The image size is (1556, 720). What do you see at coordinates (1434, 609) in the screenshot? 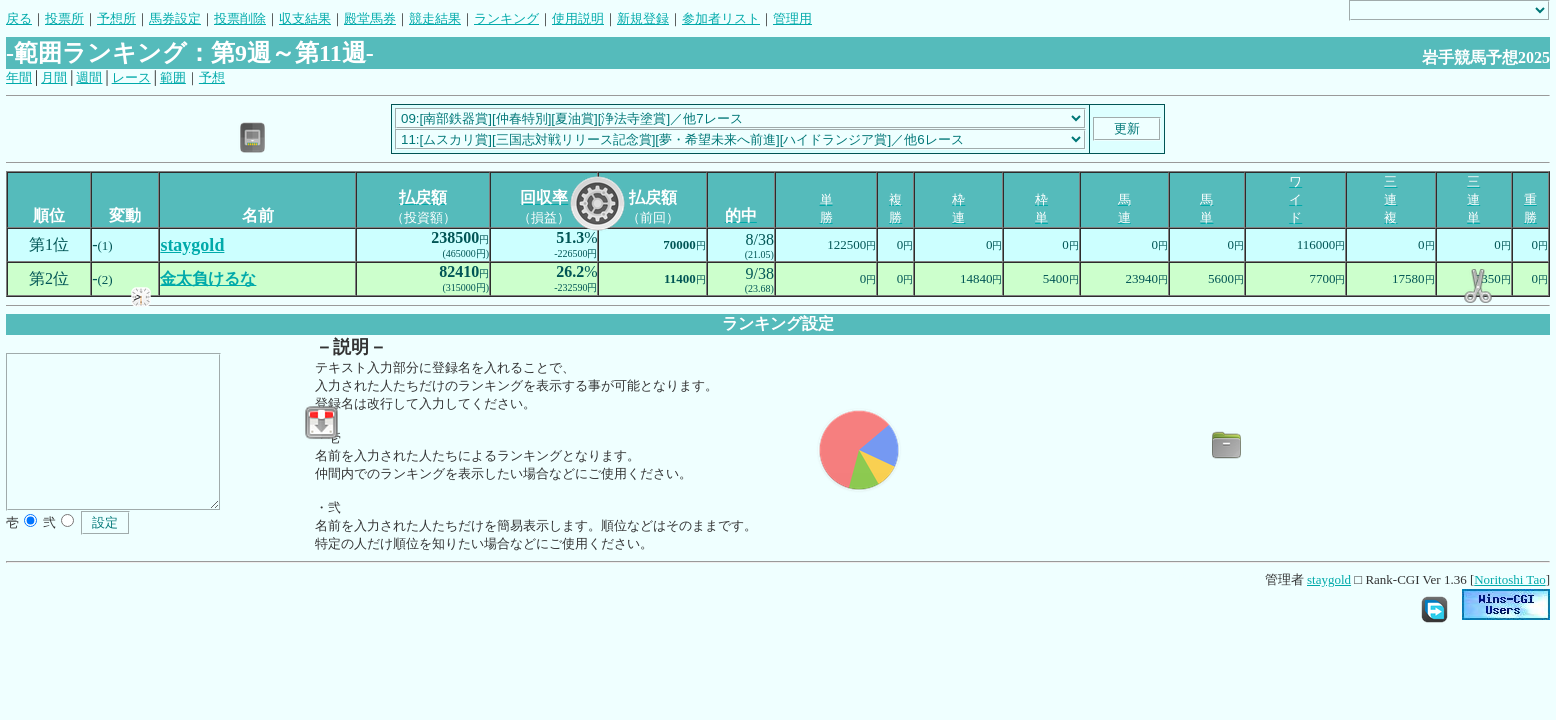
I see `open free download manager app` at bounding box center [1434, 609].